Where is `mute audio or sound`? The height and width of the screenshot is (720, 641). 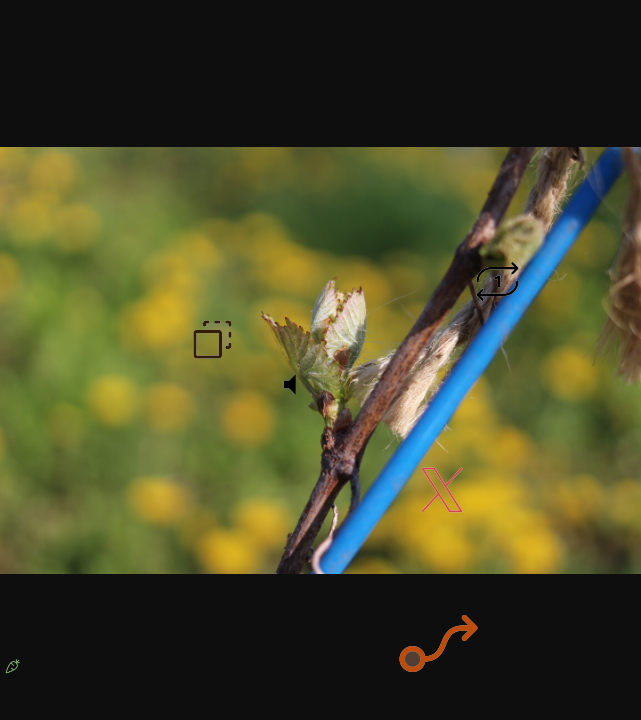 mute audio or sound is located at coordinates (290, 384).